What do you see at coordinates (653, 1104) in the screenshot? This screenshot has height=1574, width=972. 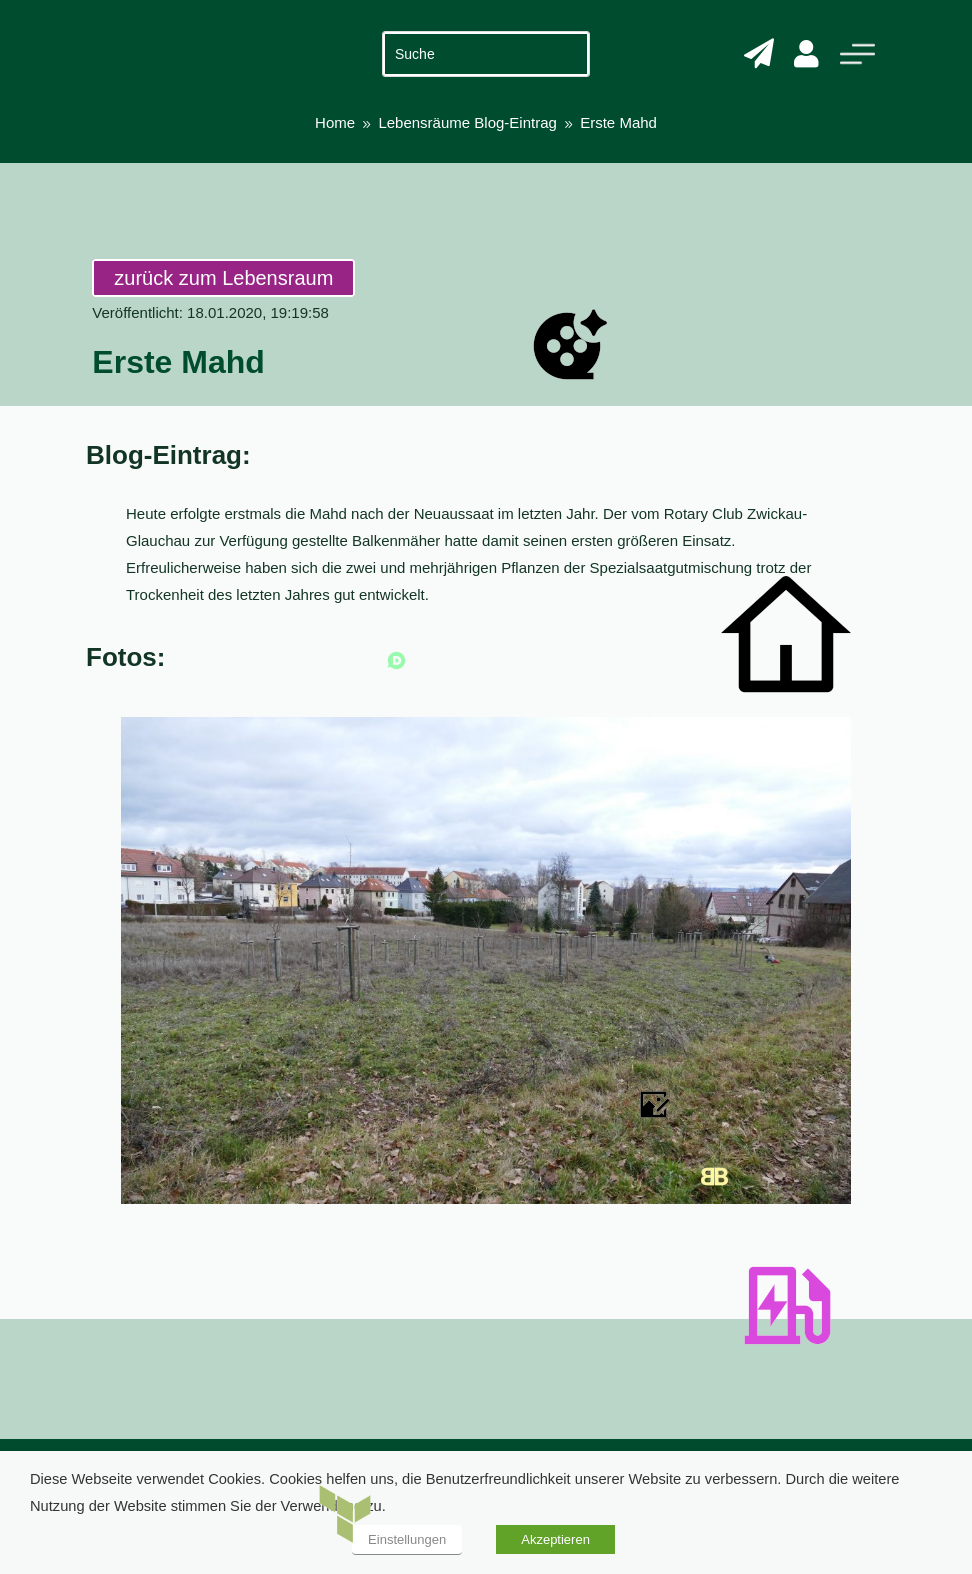 I see `edit or modify an image` at bounding box center [653, 1104].